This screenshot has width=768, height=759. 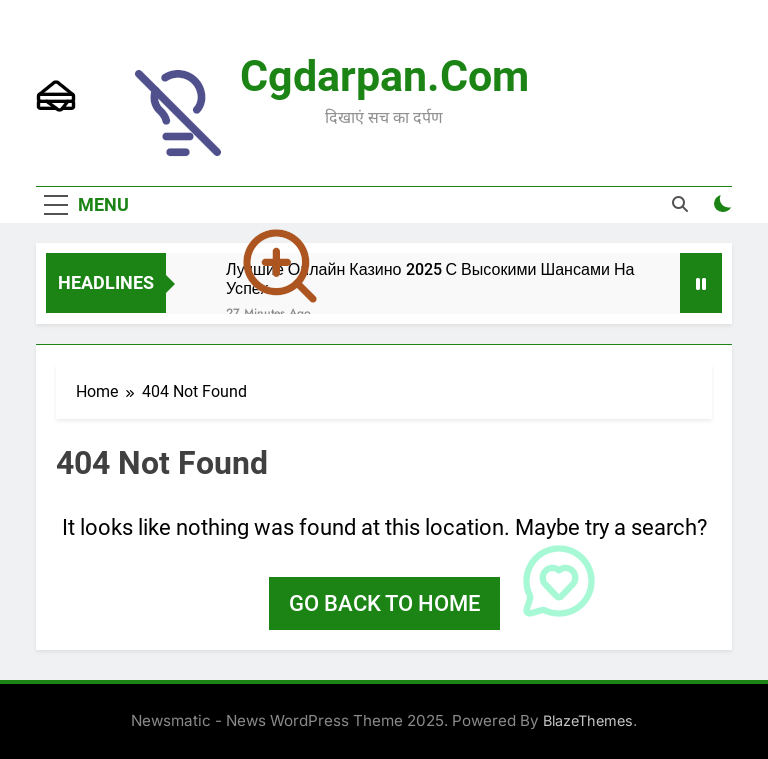 What do you see at coordinates (559, 581) in the screenshot?
I see `send a message to favorites` at bounding box center [559, 581].